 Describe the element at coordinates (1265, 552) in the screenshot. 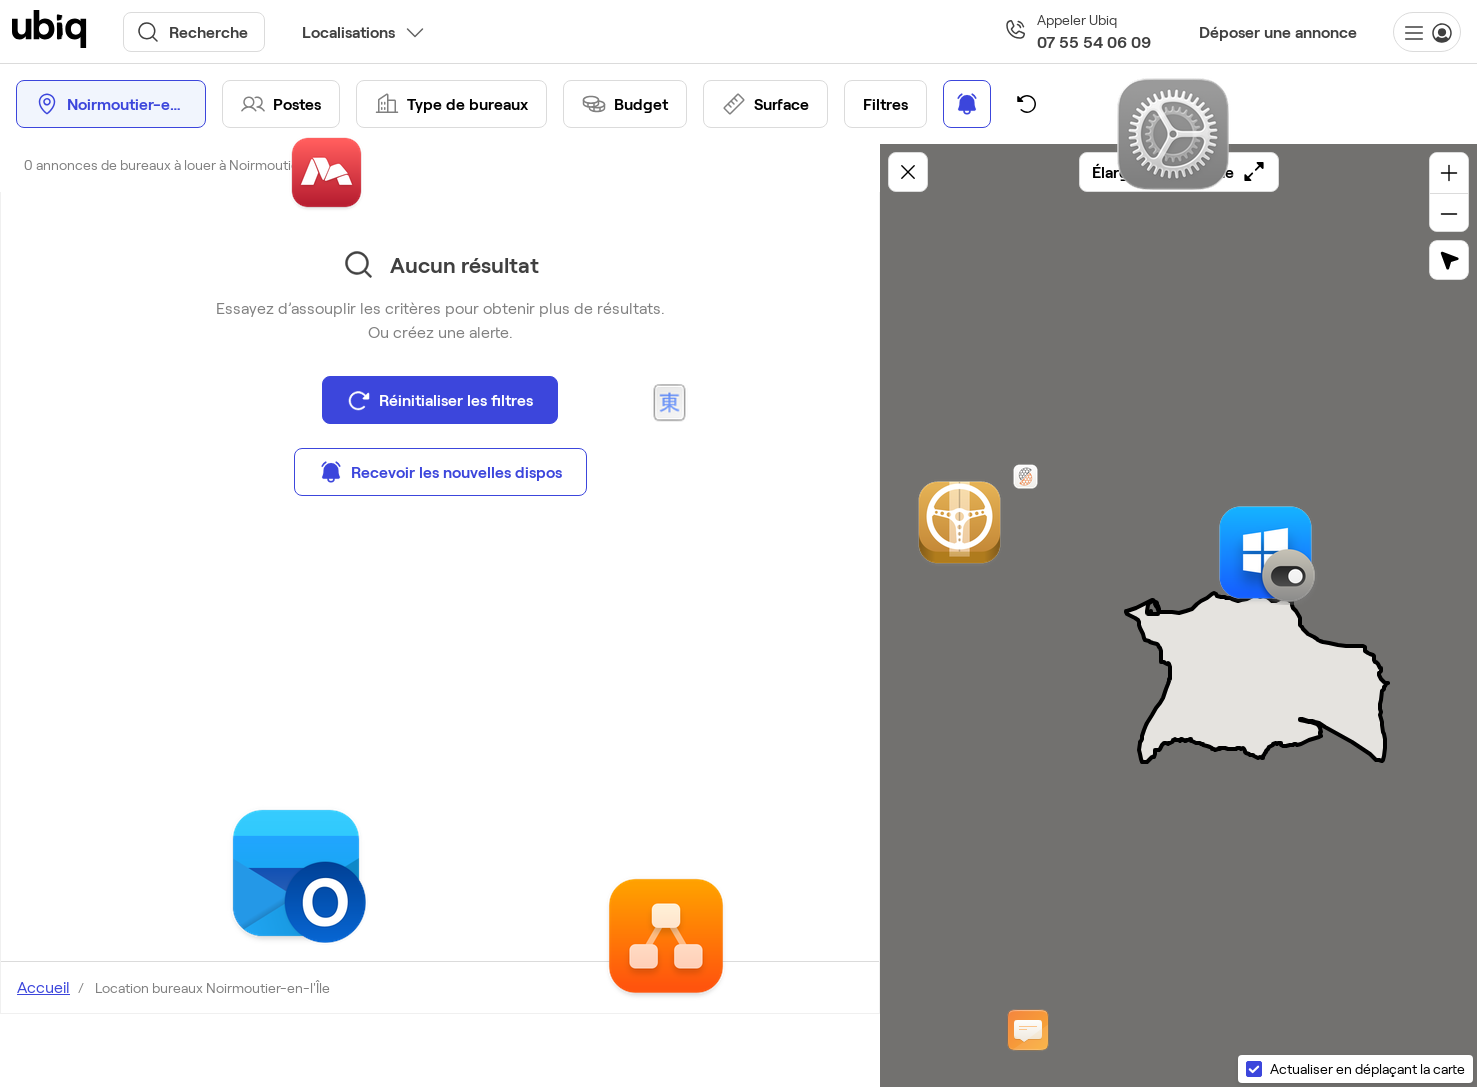

I see `launch winetricks to configure wine settings` at that location.